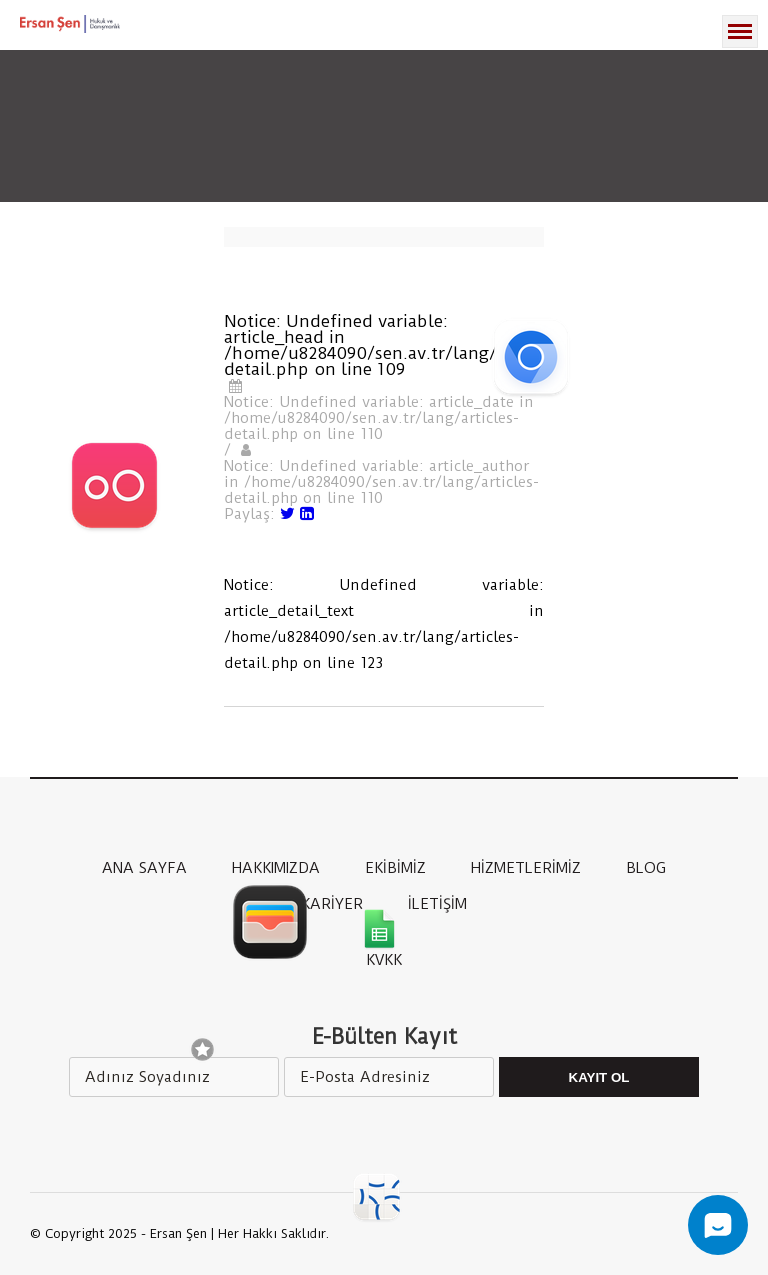  Describe the element at coordinates (202, 1049) in the screenshot. I see `indicates an unrated item` at that location.